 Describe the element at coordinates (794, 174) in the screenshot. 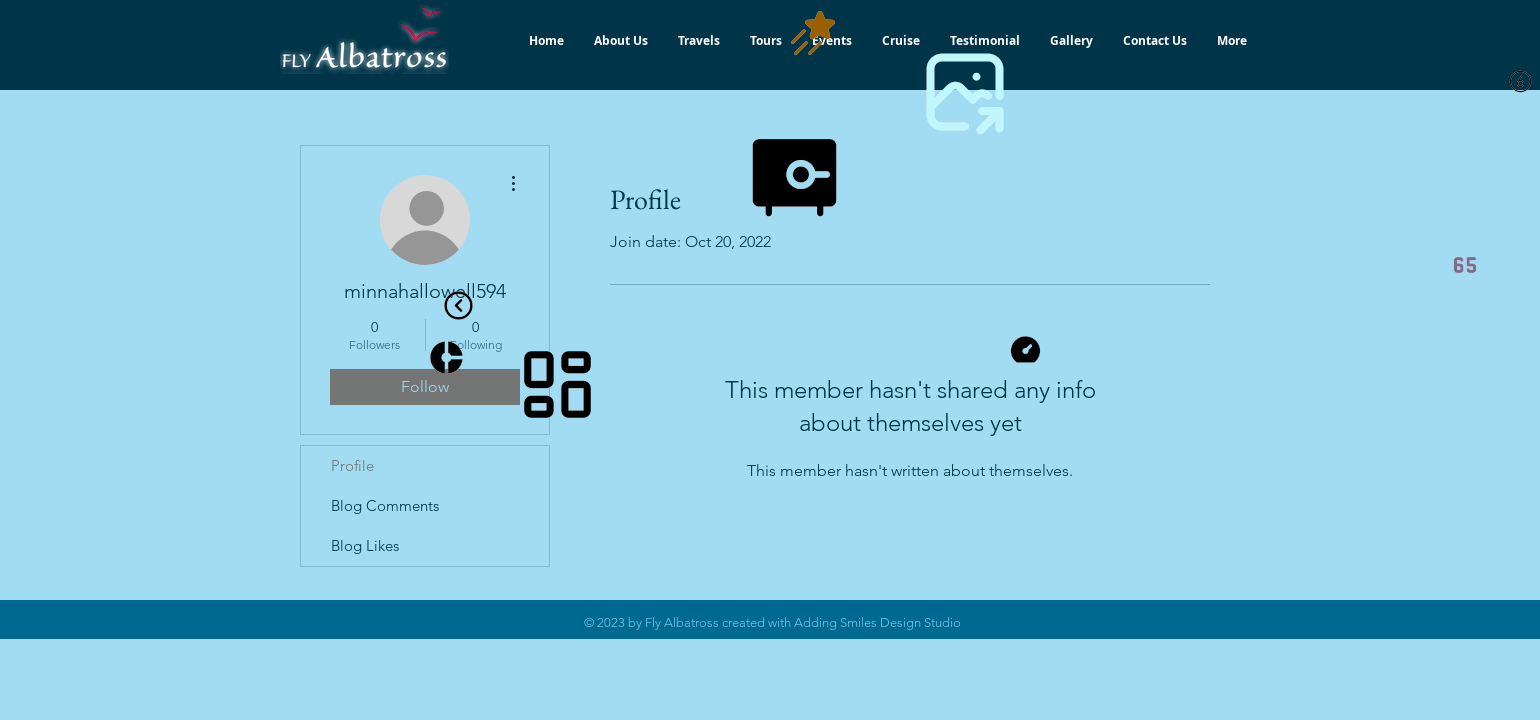

I see `access secure storage or vault` at that location.